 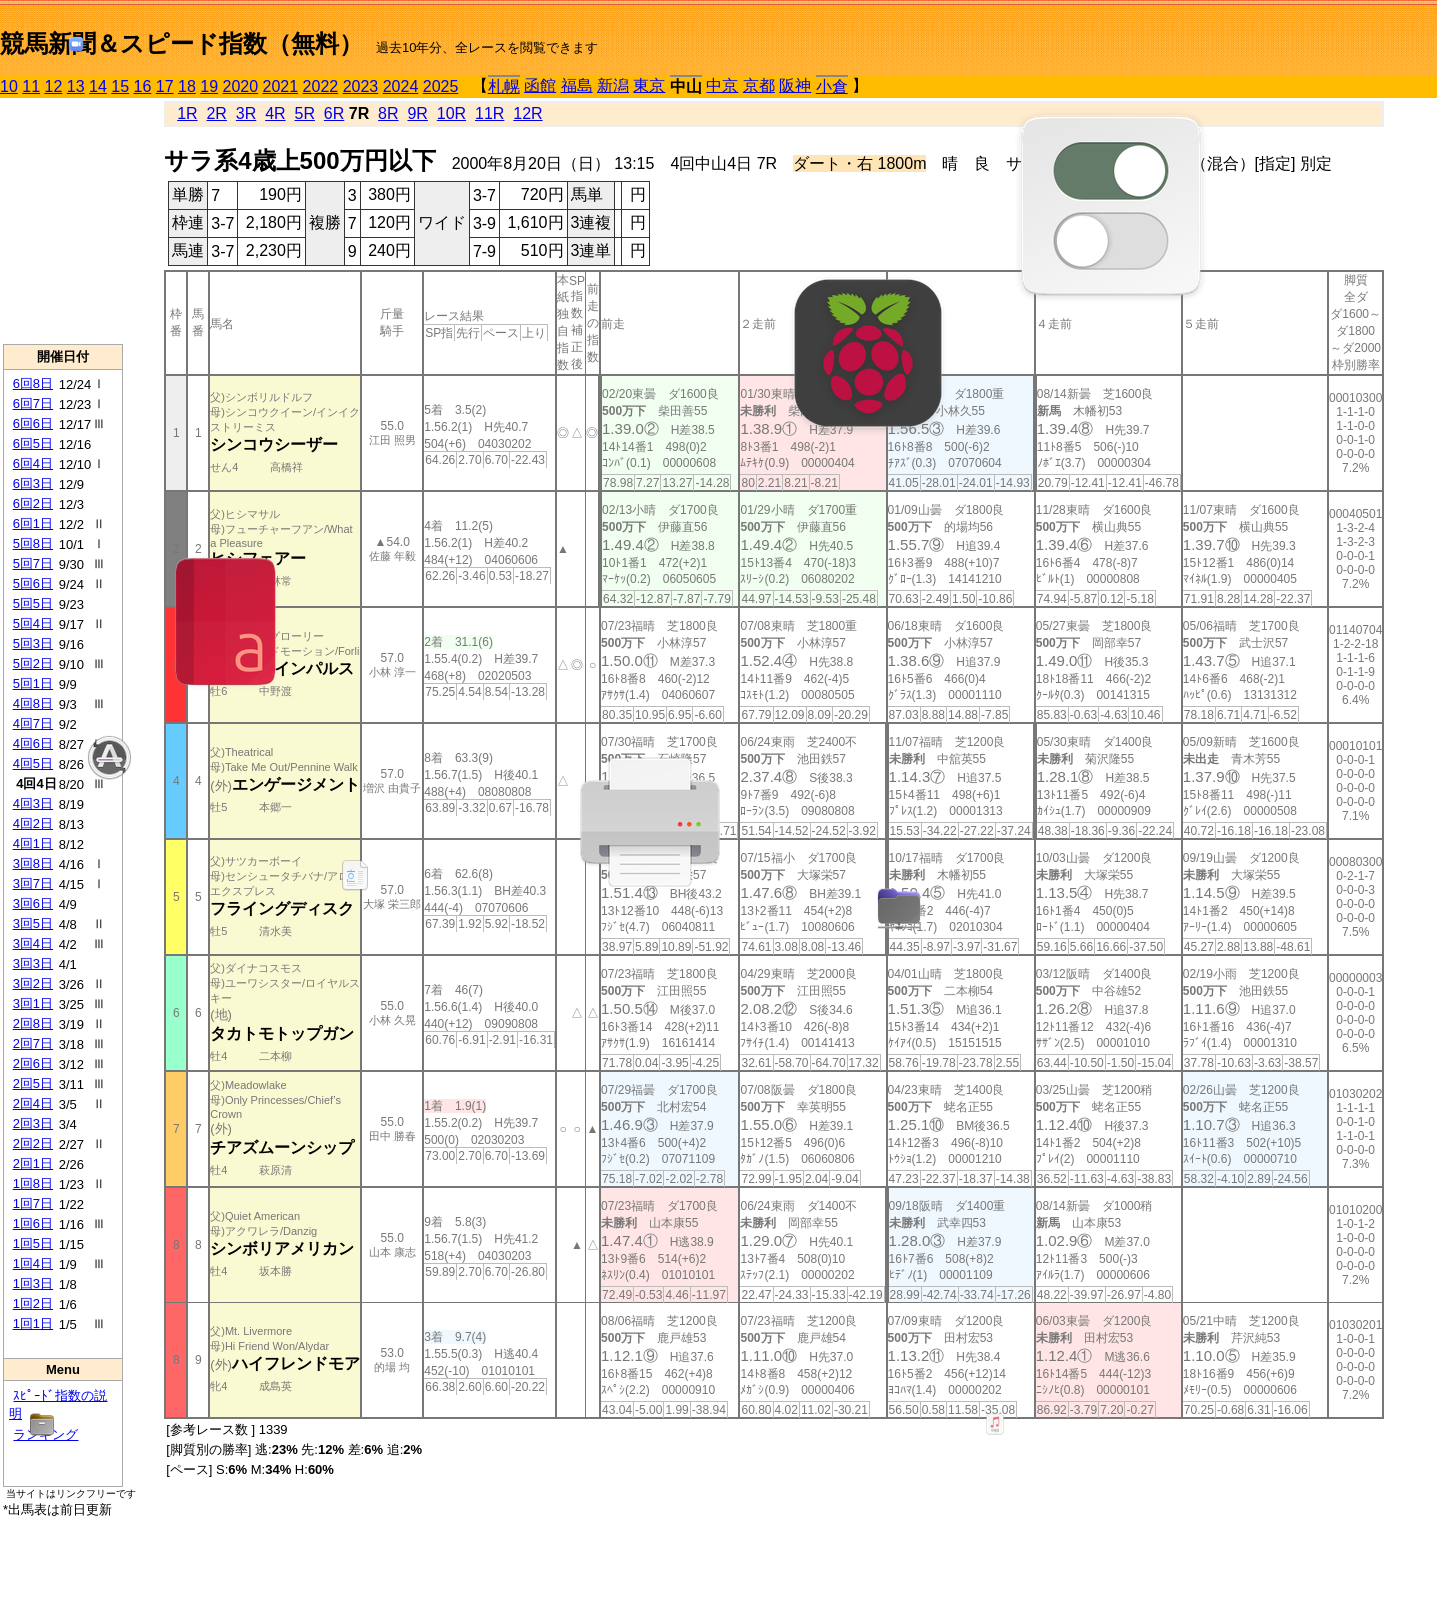 I want to click on open desktop preferences or settings, so click(x=1111, y=206).